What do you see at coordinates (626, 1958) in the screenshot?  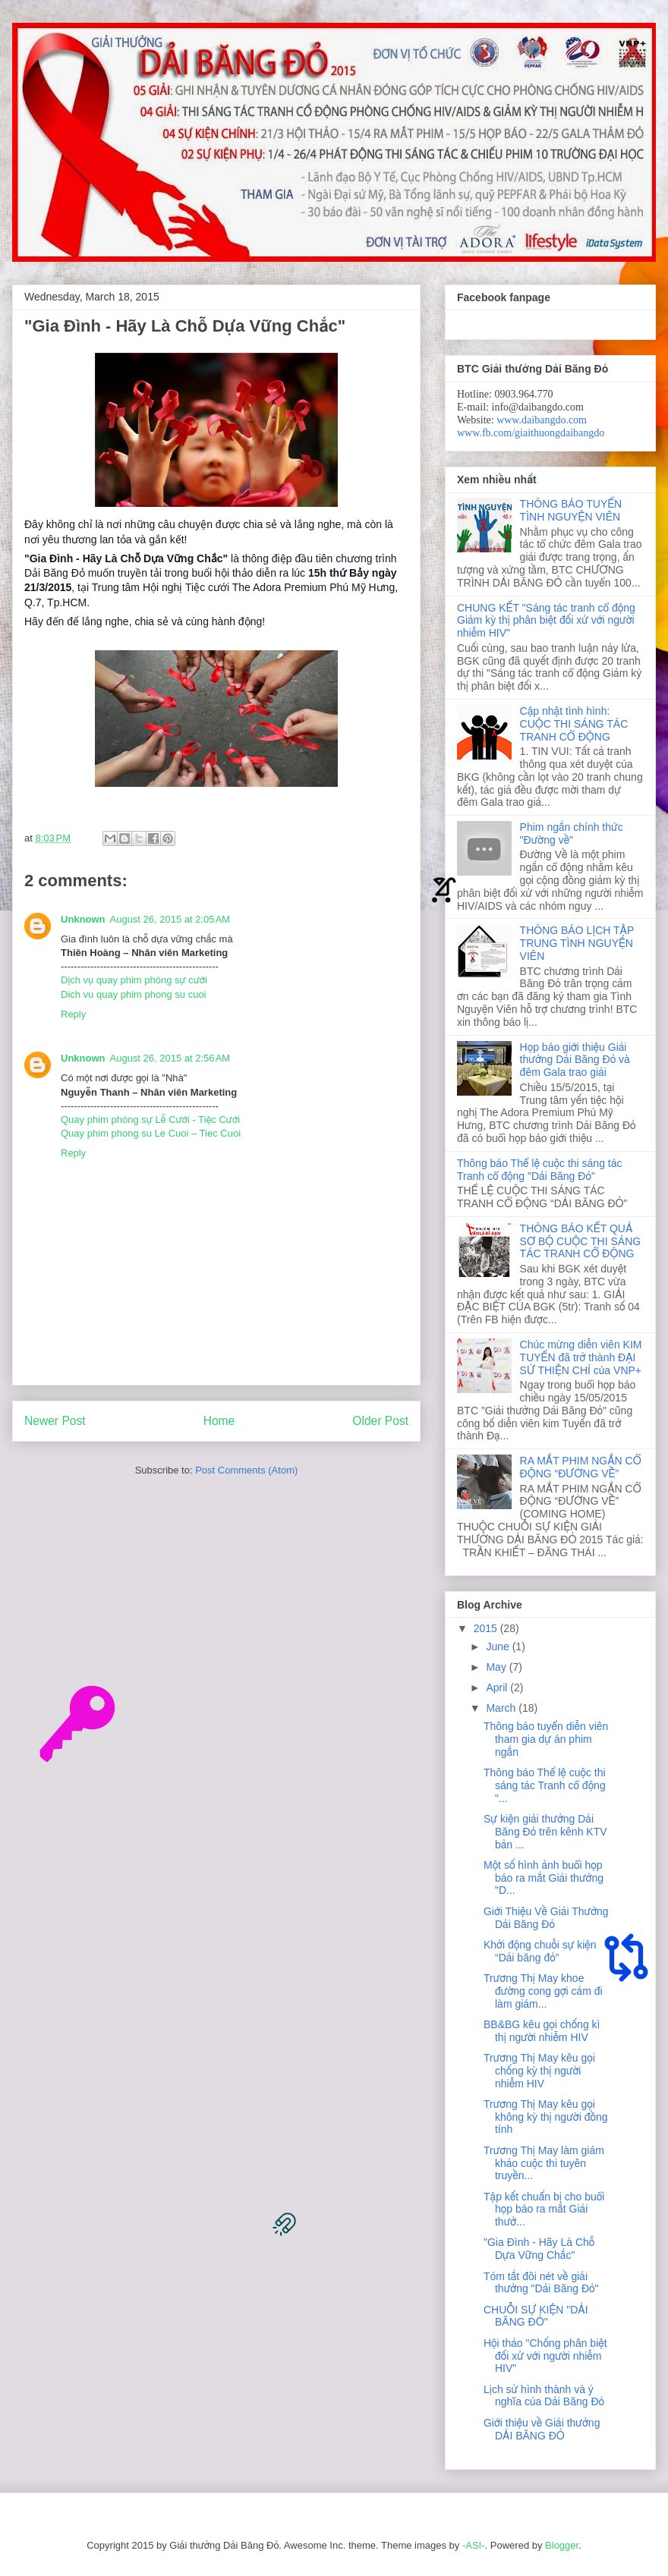 I see `compare branches or commits in version control` at bounding box center [626, 1958].